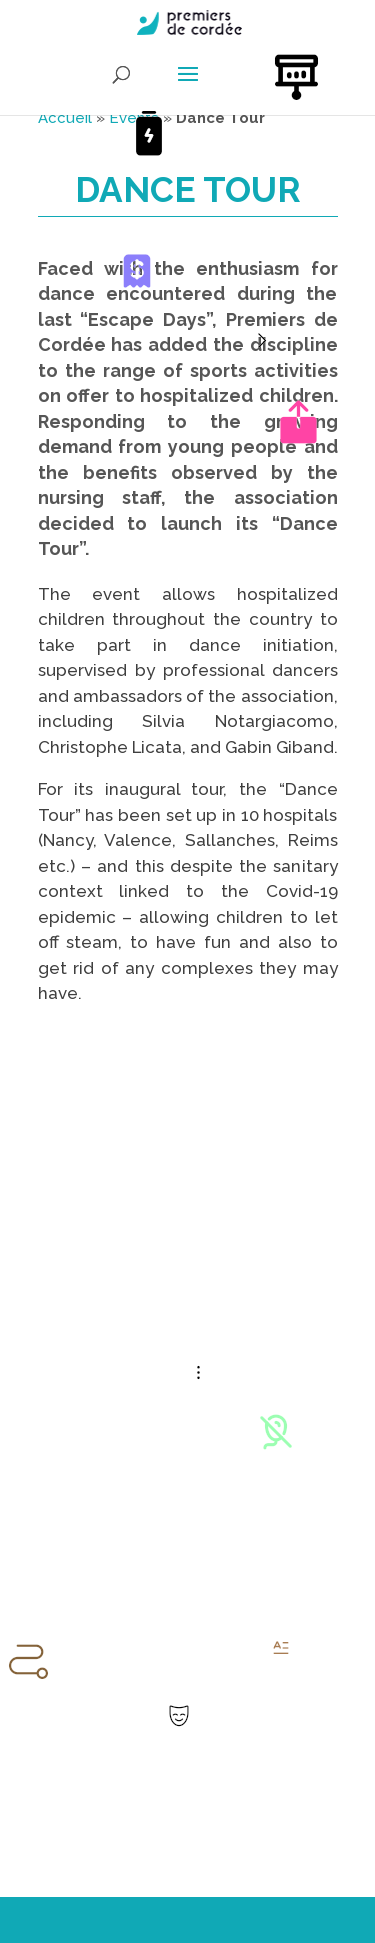 Image resolution: width=375 pixels, height=1943 pixels. I want to click on access theater or entertainment mode, so click(179, 1715).